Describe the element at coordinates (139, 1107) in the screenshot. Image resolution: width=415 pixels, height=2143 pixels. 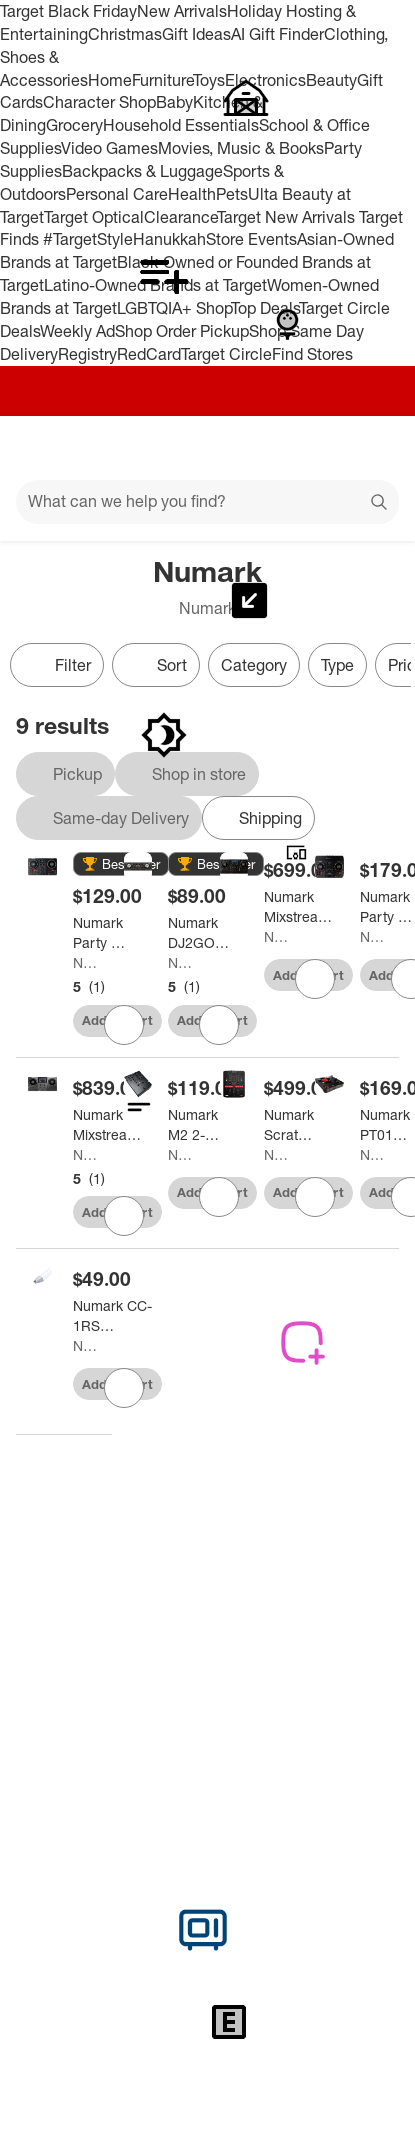
I see `indicates a short text input field` at that location.